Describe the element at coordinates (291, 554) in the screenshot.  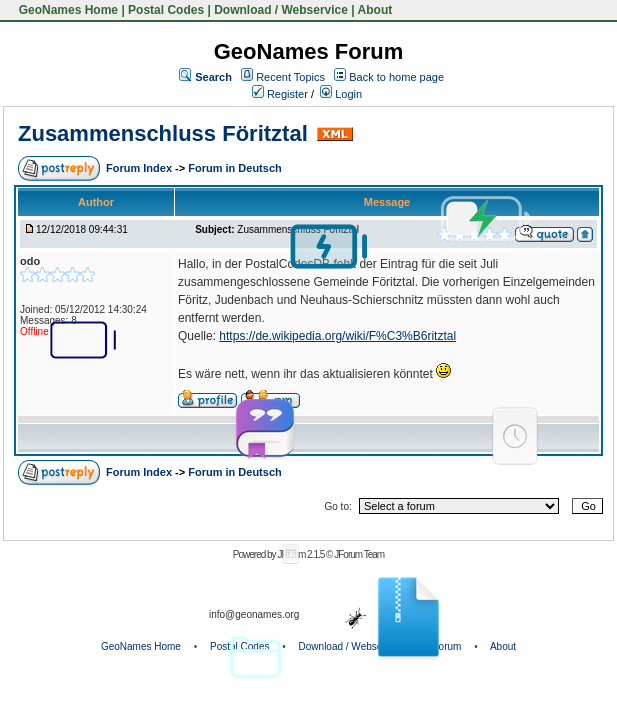
I see `open a mobipocket ebook file` at that location.